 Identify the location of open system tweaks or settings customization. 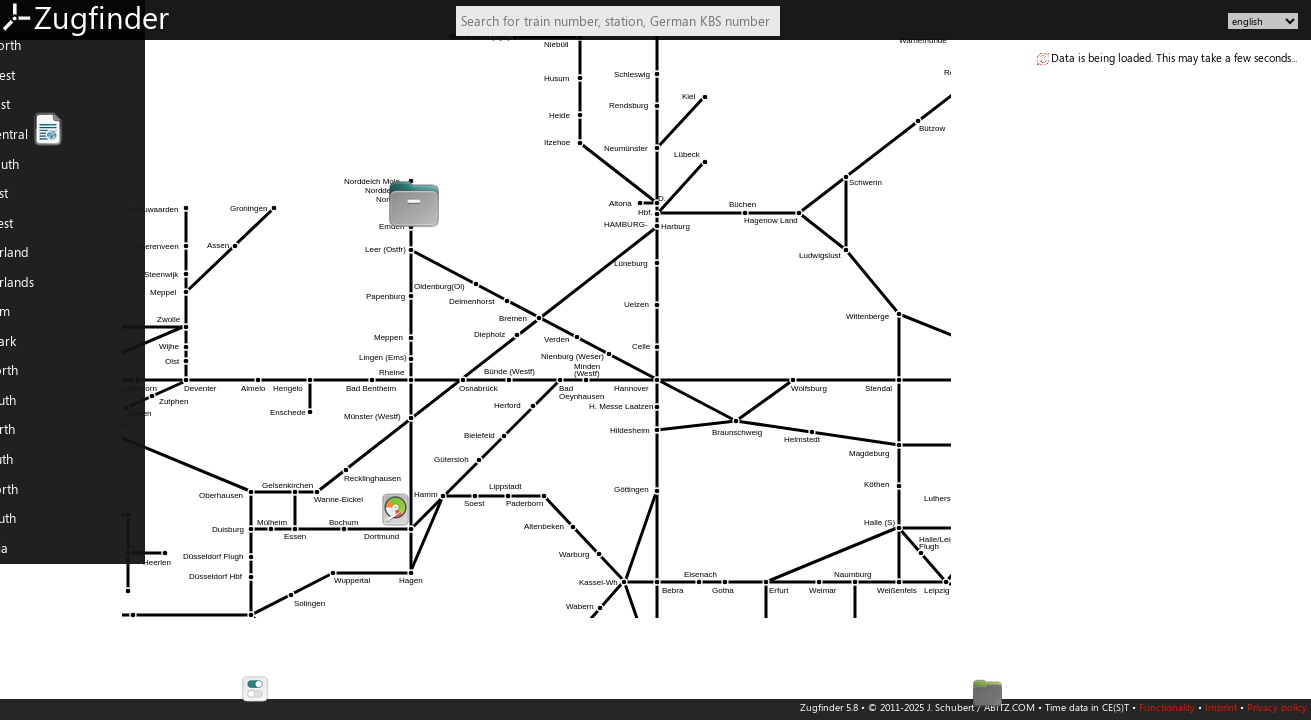
(255, 689).